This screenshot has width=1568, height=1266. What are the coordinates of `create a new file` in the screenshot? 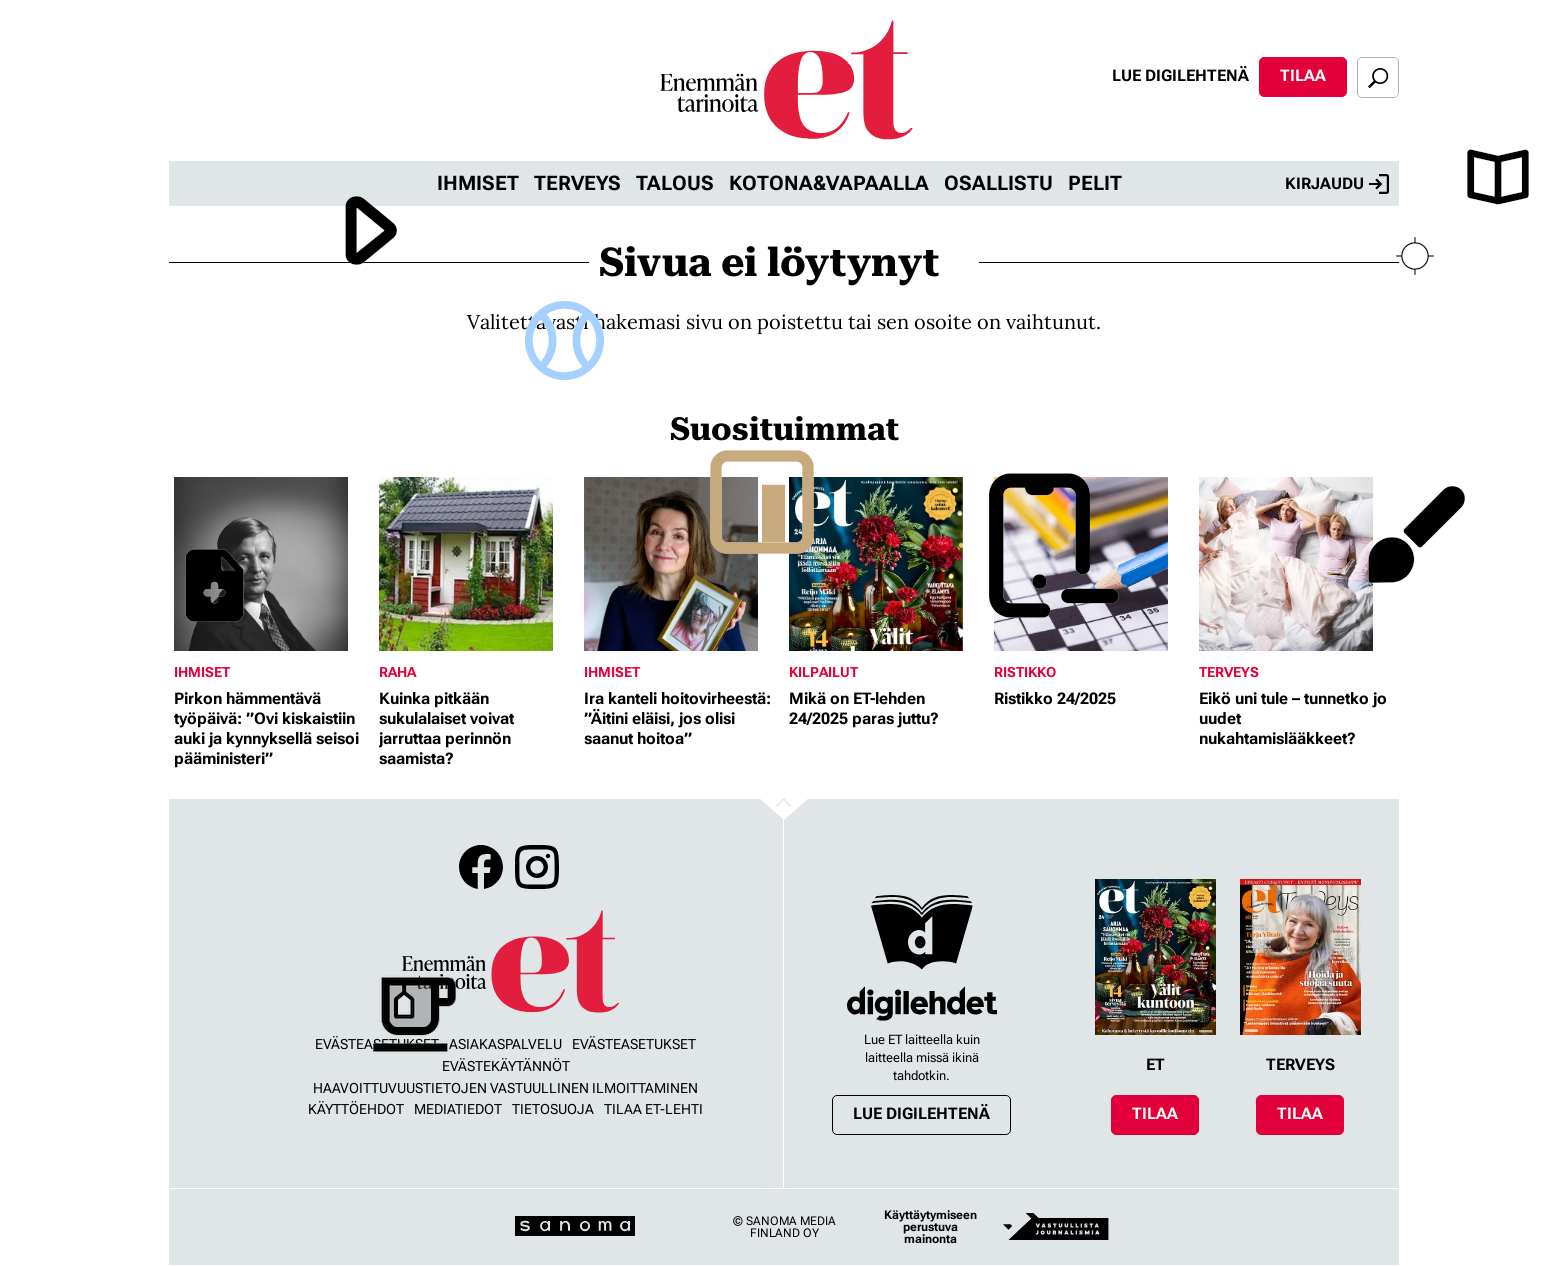 It's located at (214, 585).